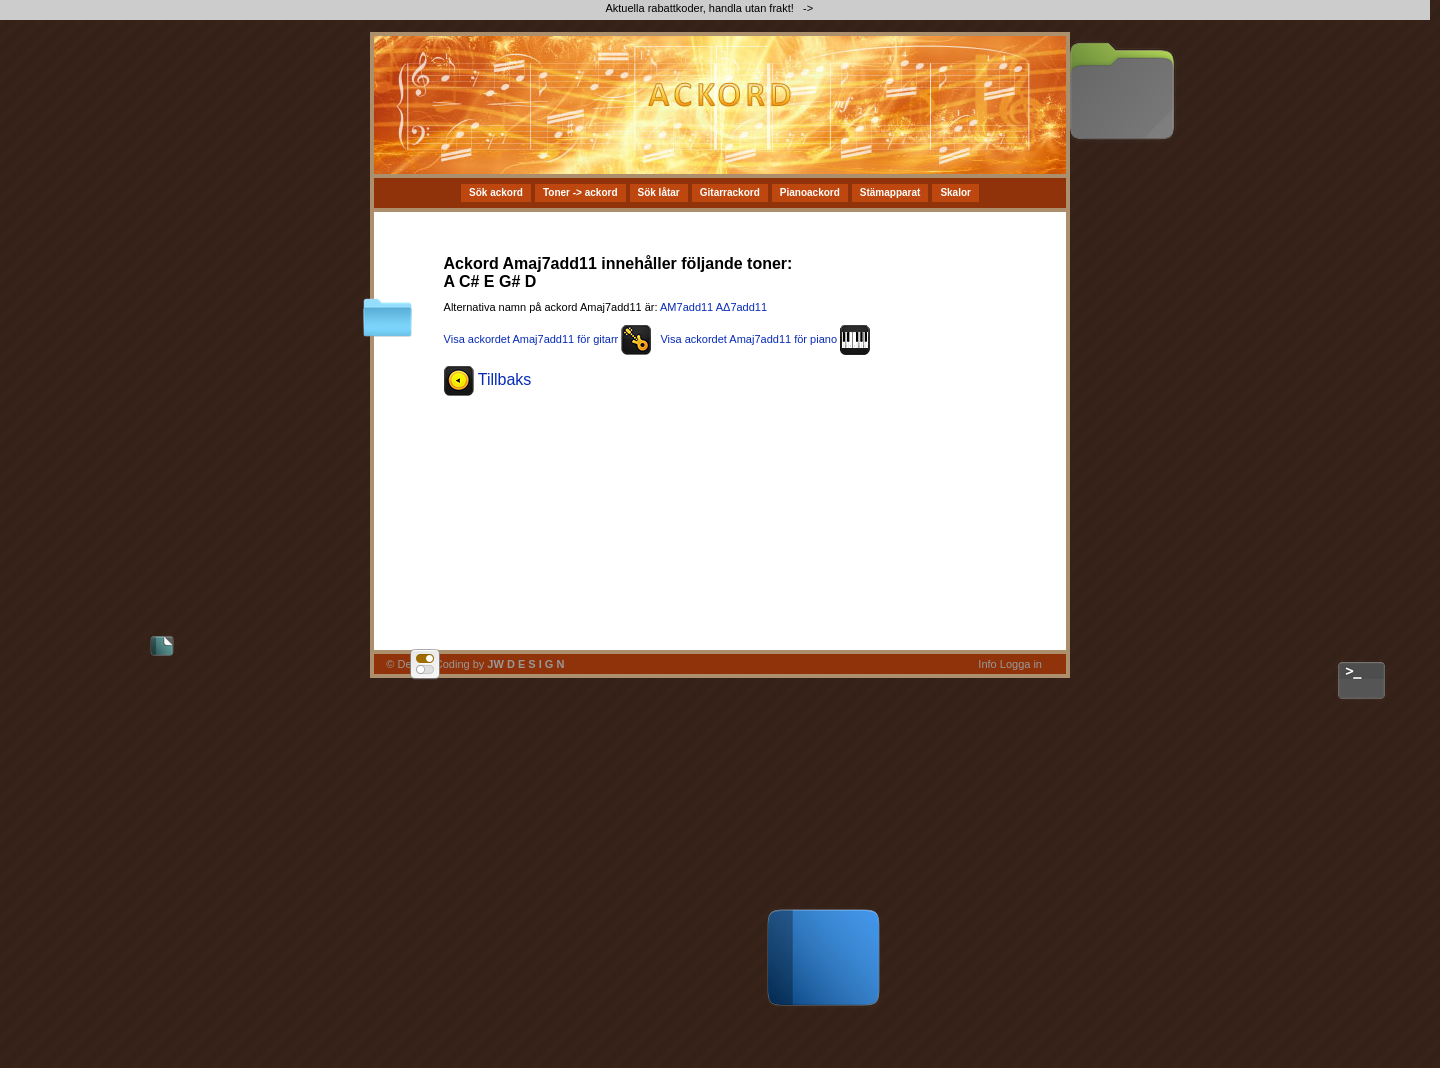 The height and width of the screenshot is (1068, 1440). I want to click on open gnome tweaks settings, so click(425, 664).